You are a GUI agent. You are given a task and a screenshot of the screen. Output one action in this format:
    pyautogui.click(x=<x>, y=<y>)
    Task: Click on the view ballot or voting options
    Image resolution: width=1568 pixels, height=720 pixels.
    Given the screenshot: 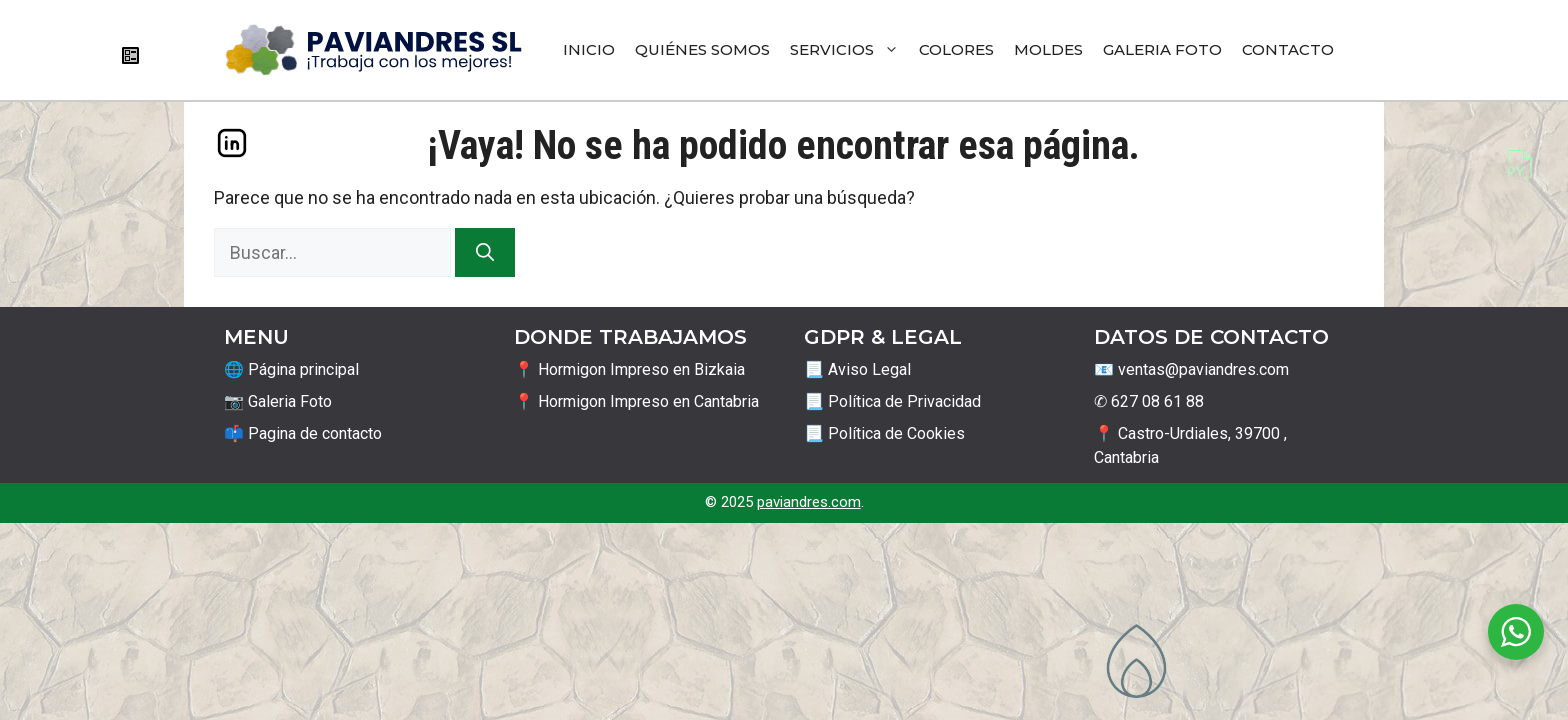 What is the action you would take?
    pyautogui.click(x=130, y=55)
    